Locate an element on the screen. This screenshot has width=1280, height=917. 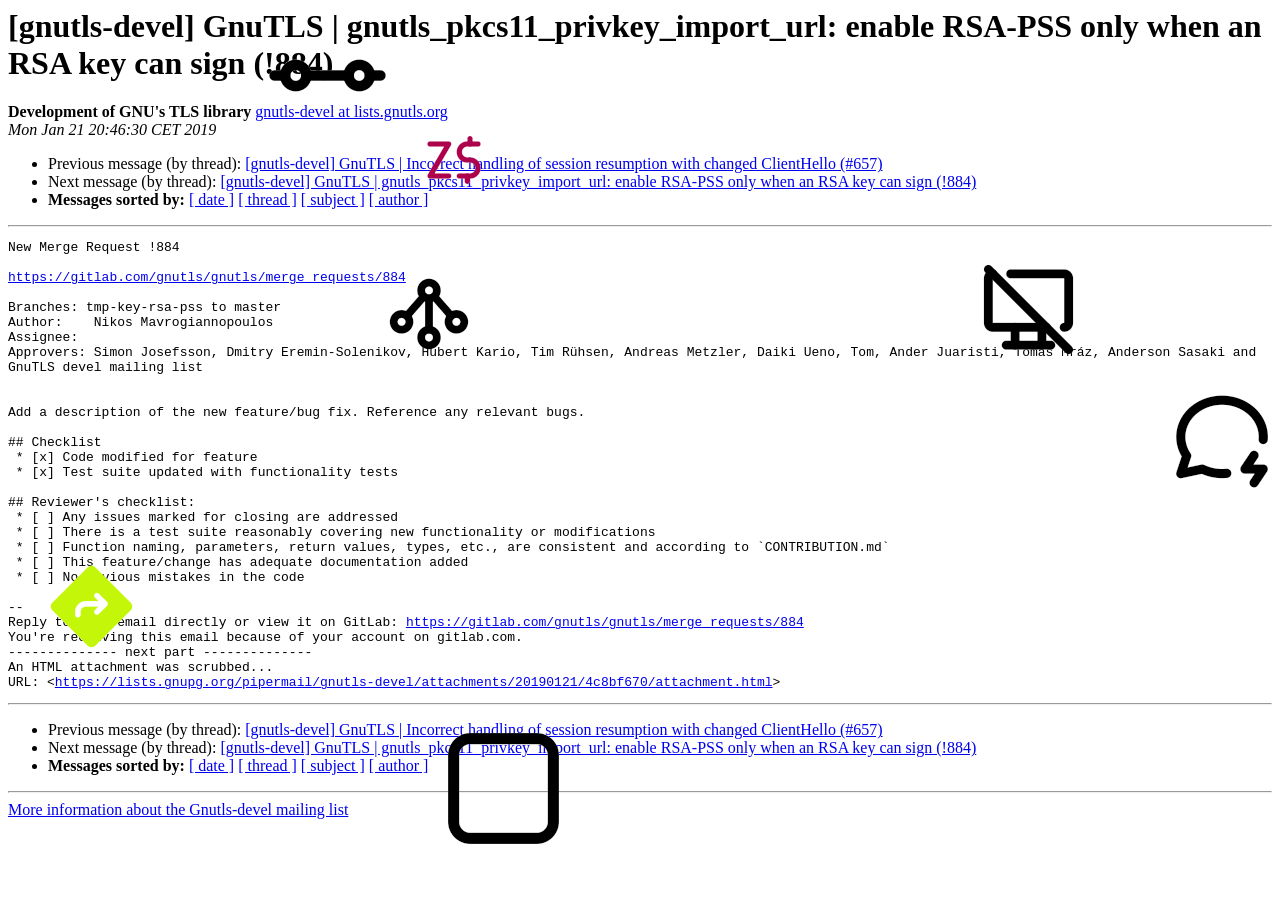
send a quick or instant message is located at coordinates (1222, 437).